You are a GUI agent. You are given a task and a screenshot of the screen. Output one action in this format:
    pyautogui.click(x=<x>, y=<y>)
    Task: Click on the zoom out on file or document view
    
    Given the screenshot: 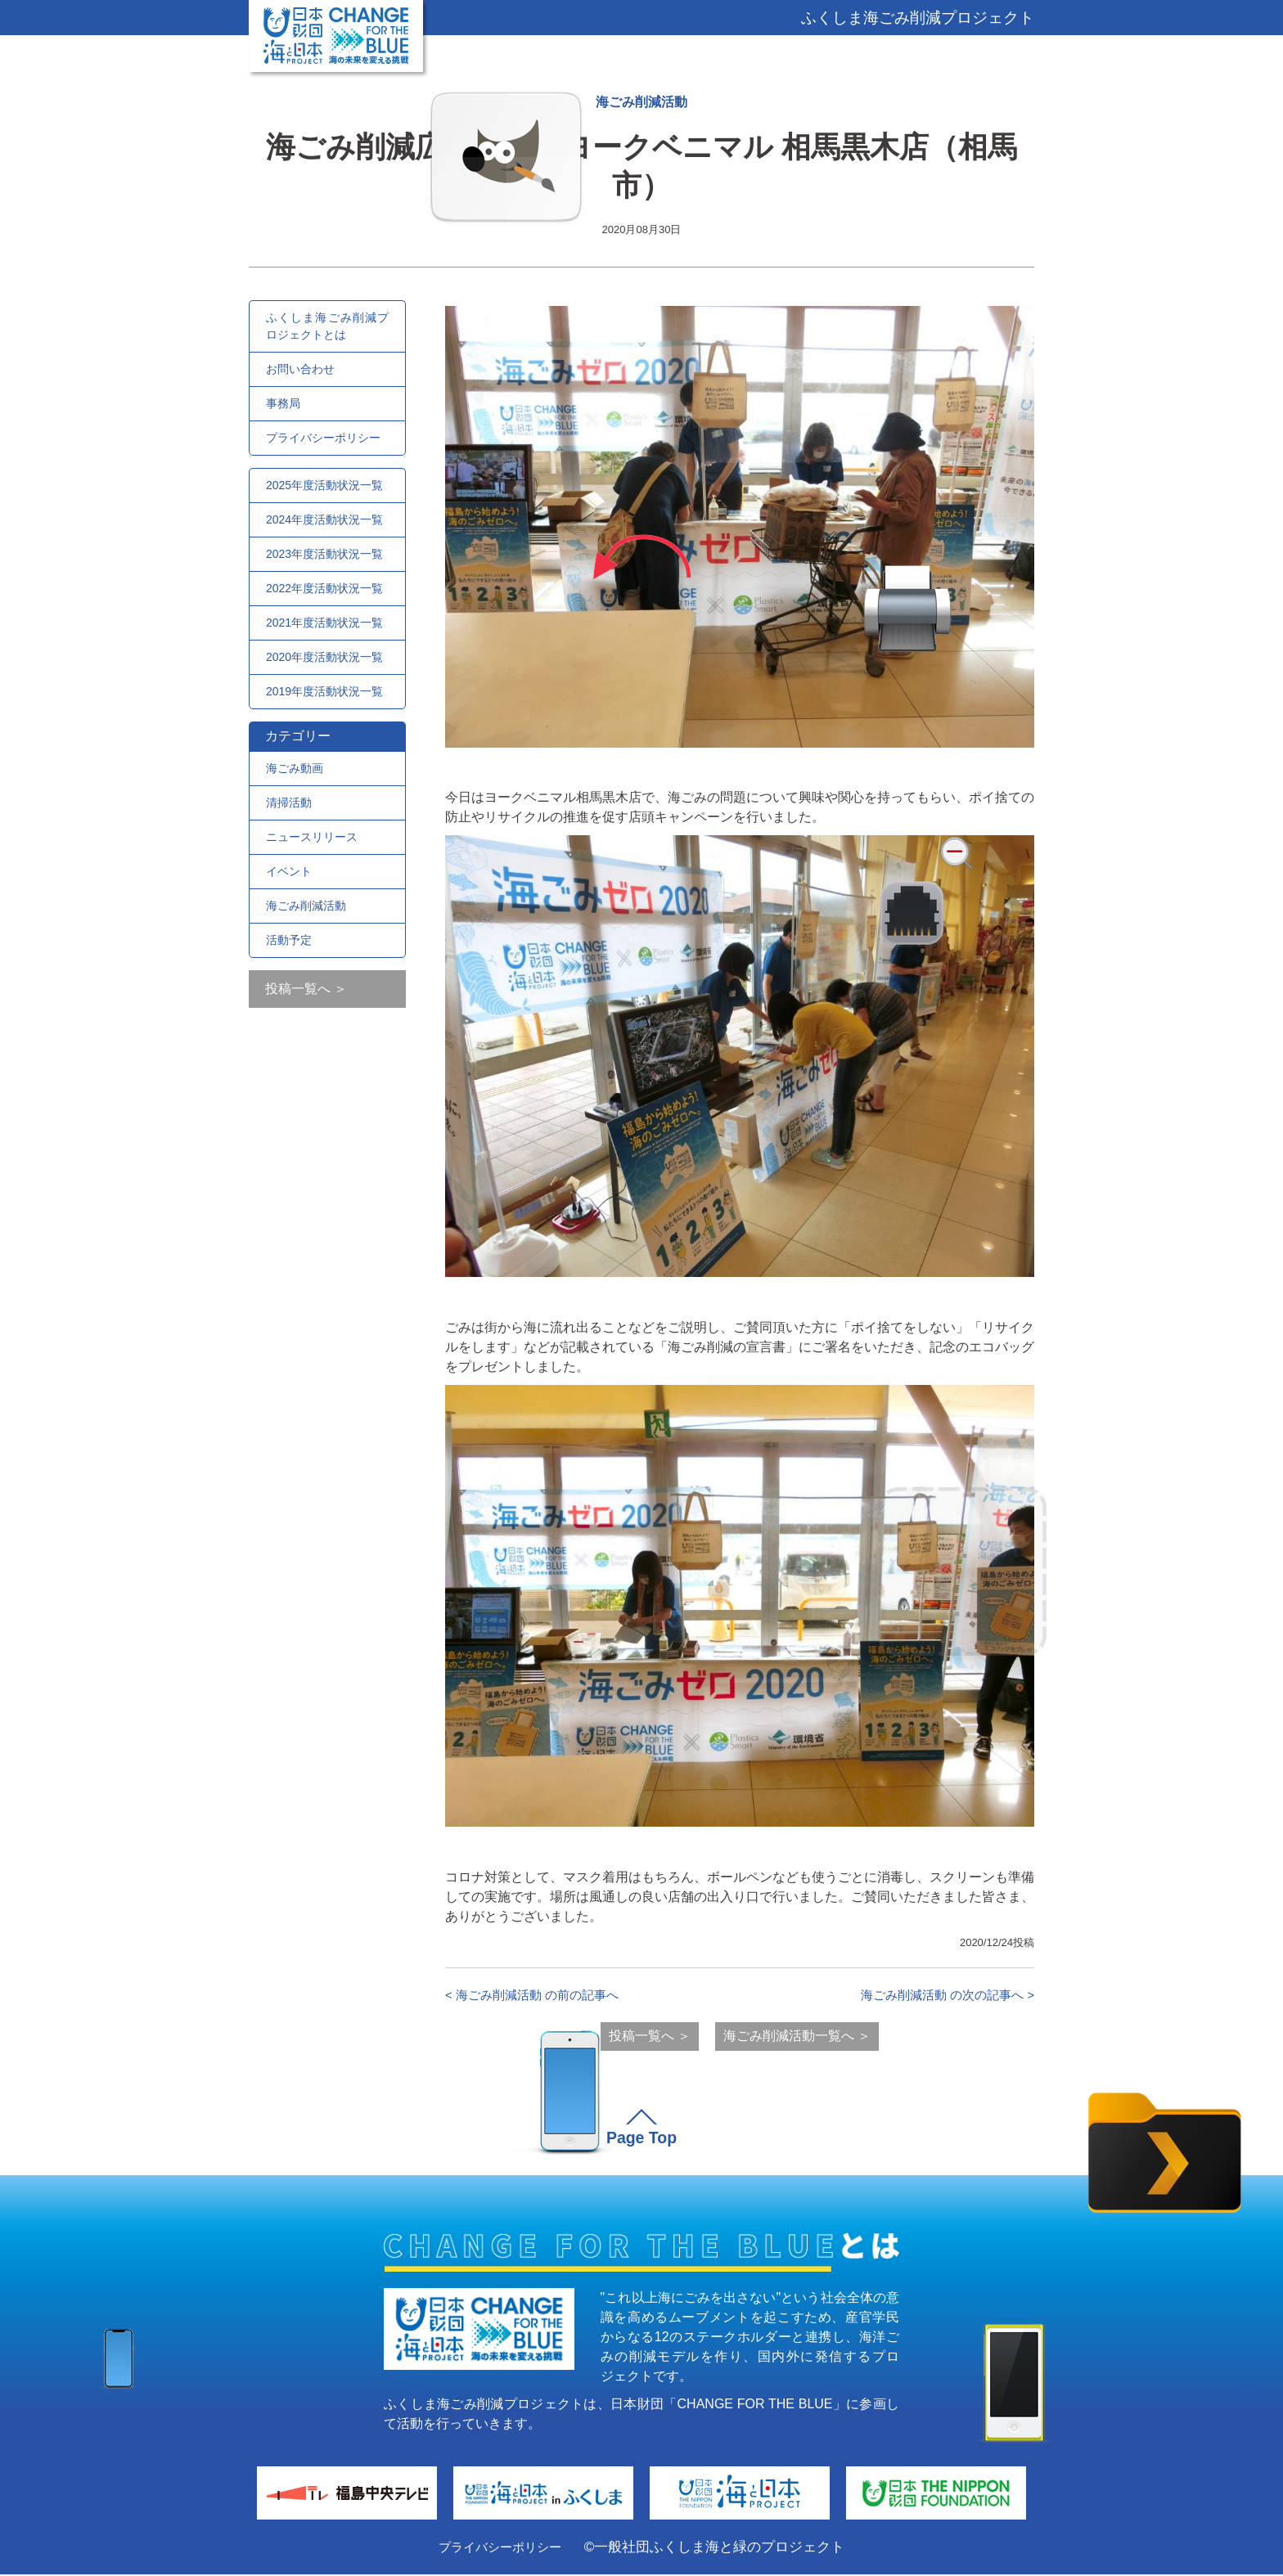 What is the action you would take?
    pyautogui.click(x=957, y=853)
    